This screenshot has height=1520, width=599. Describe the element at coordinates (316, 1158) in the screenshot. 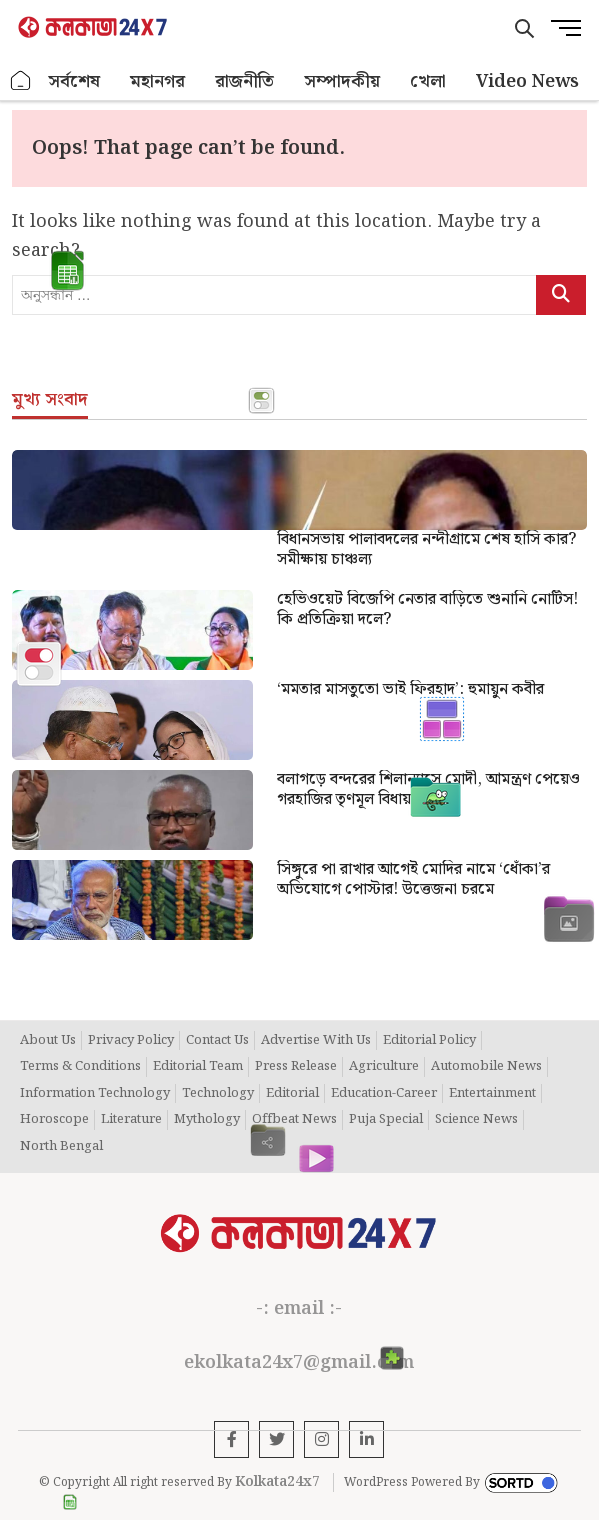

I see `open the video player app` at that location.